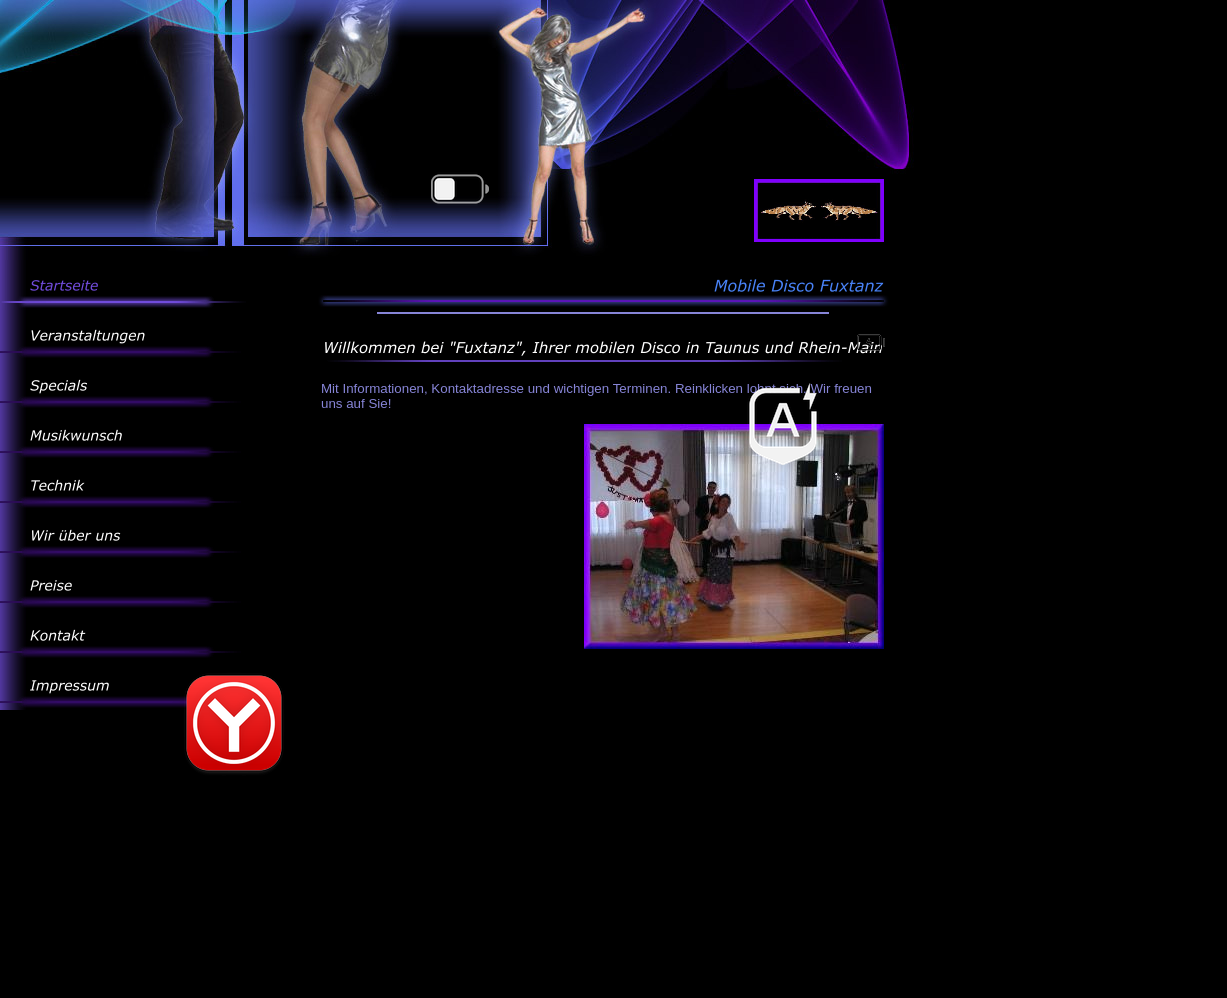 This screenshot has height=998, width=1227. Describe the element at coordinates (783, 424) in the screenshot. I see `keyboard battery status indicator` at that location.